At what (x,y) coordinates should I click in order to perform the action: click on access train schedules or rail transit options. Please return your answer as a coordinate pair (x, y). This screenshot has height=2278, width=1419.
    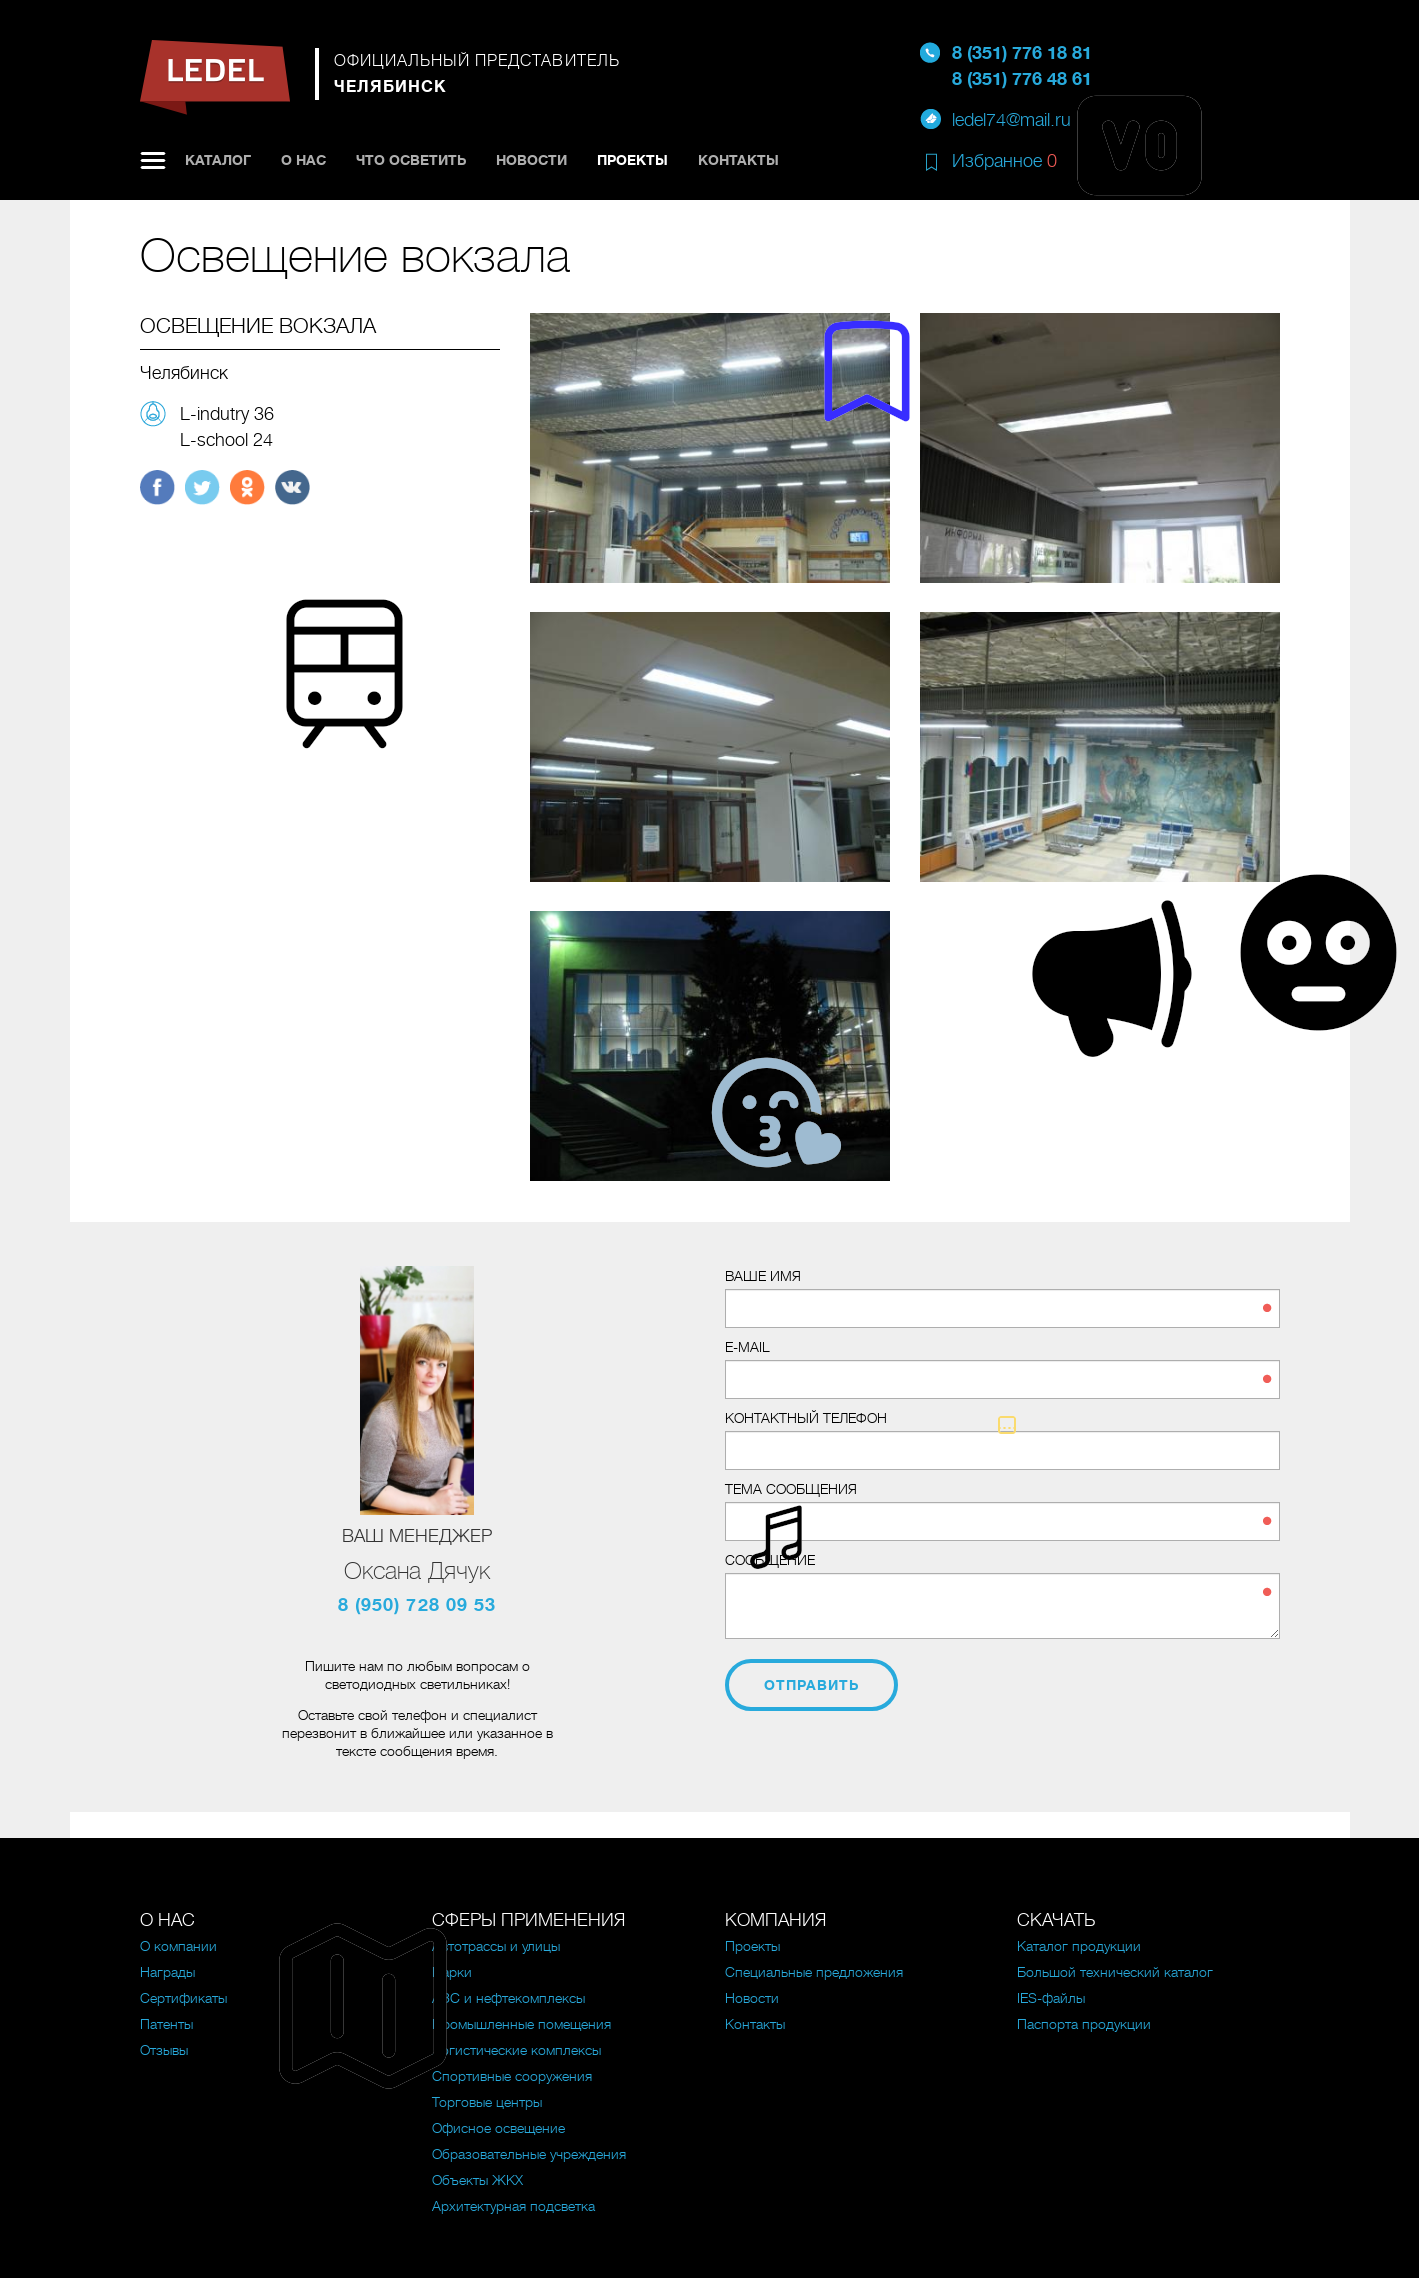
    Looking at the image, I should click on (344, 668).